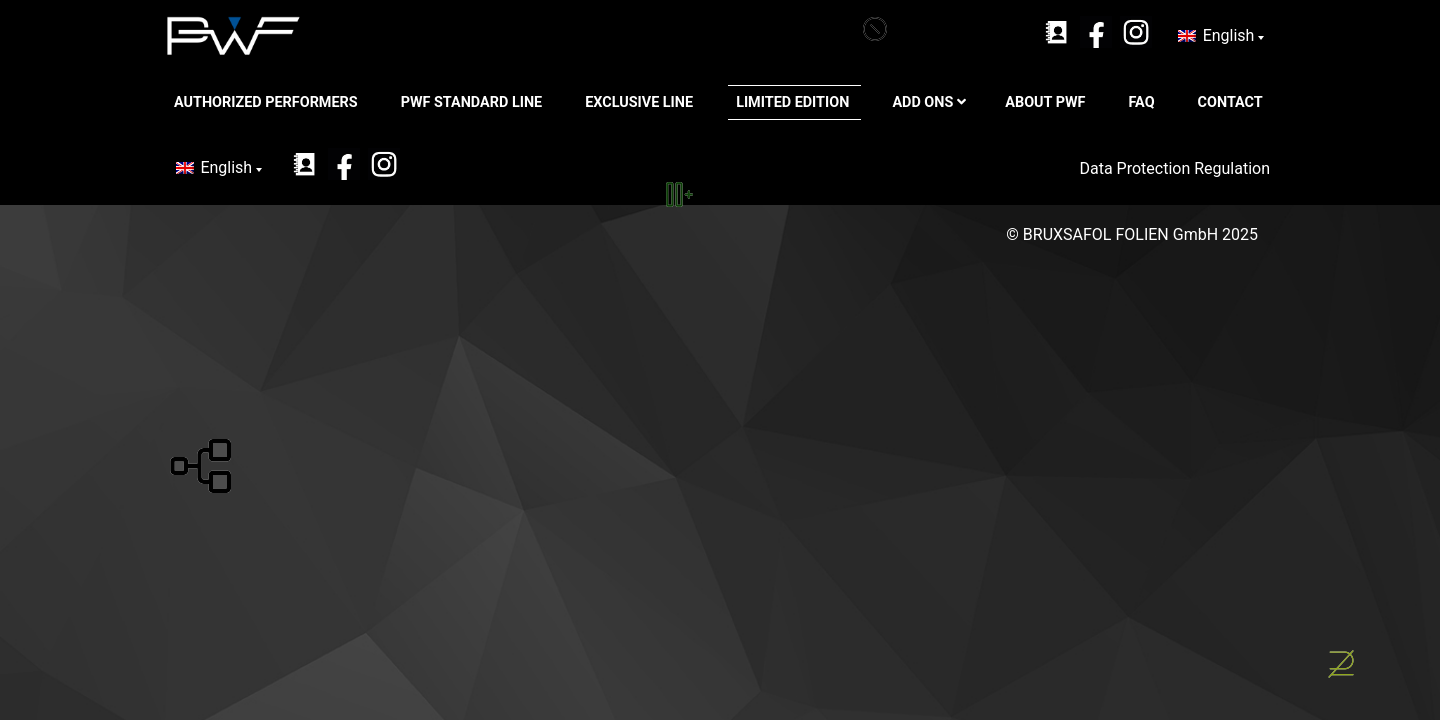 This screenshot has height=720, width=1440. I want to click on add a new column to the right, so click(677, 194).